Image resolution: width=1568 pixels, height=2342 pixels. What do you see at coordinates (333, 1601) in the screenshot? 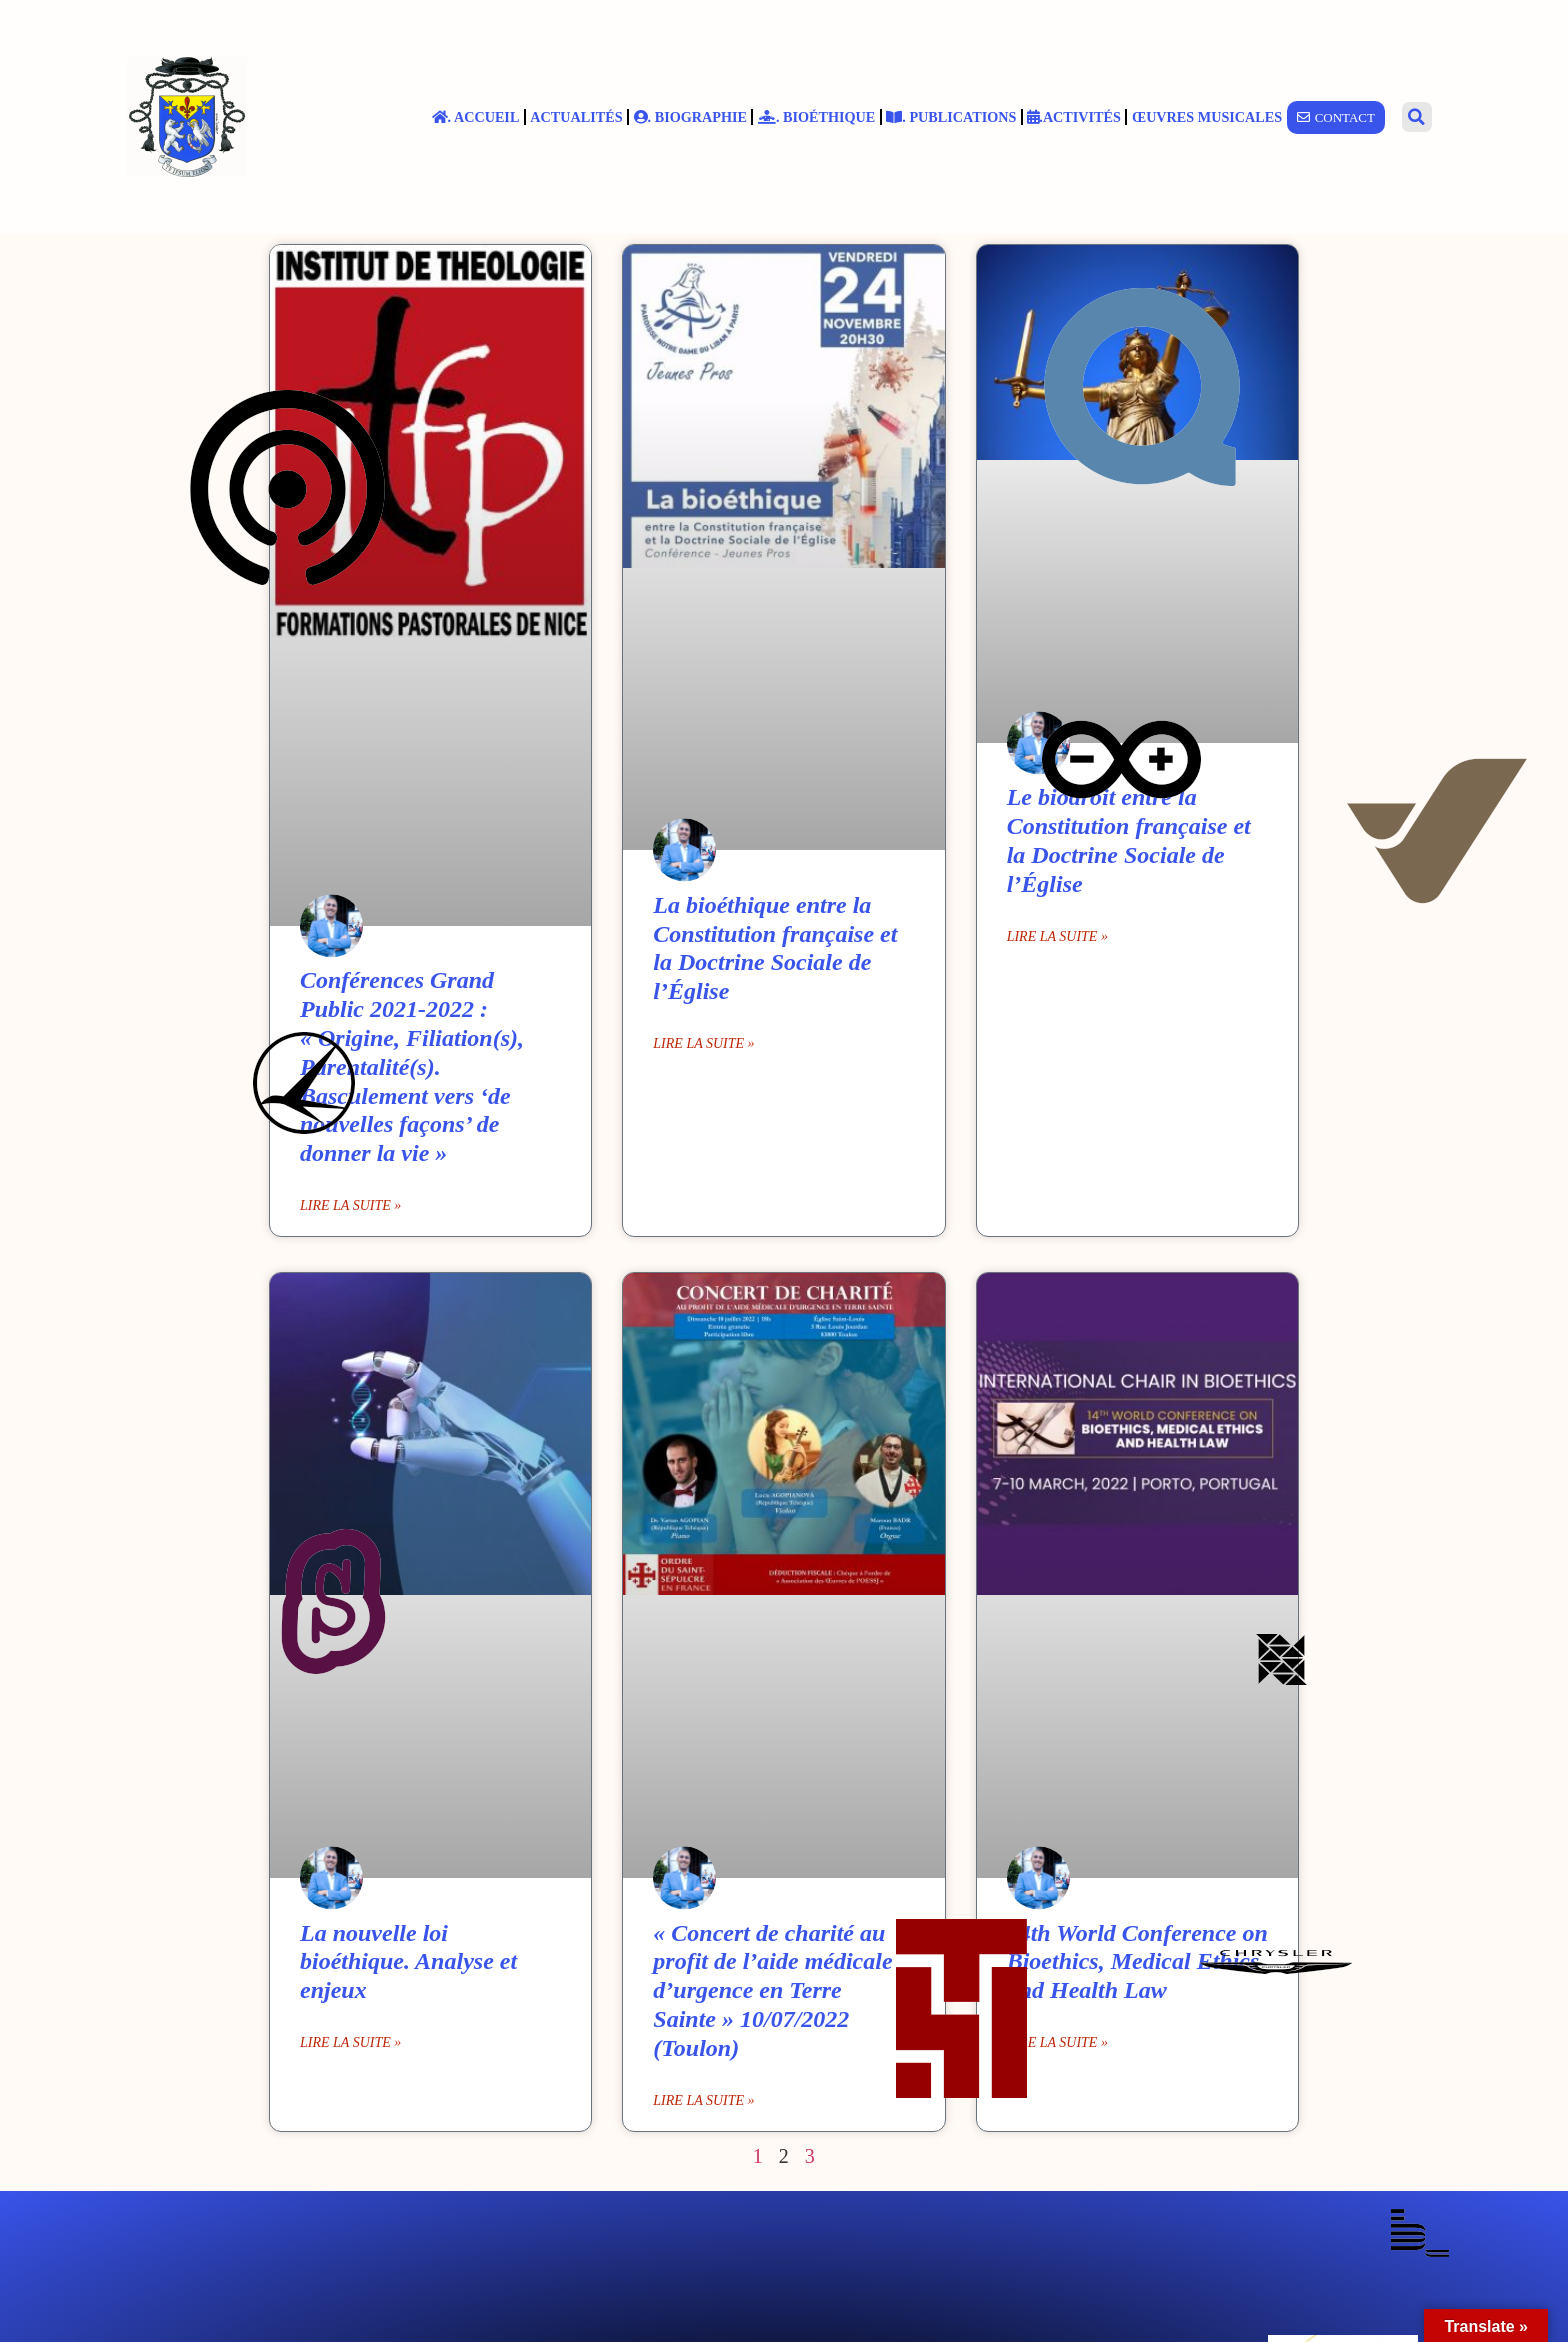
I see `open scratch programming environment` at bounding box center [333, 1601].